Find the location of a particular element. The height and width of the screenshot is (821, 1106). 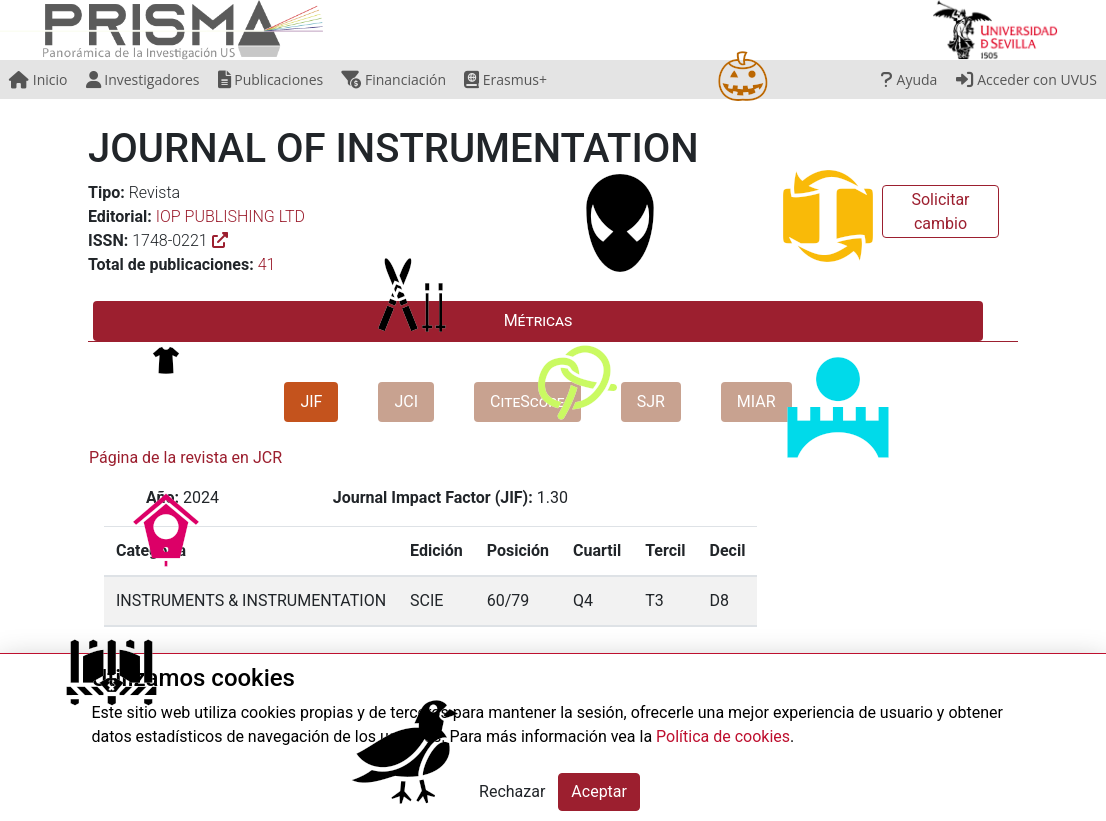

select dwarf king character or class is located at coordinates (111, 670).